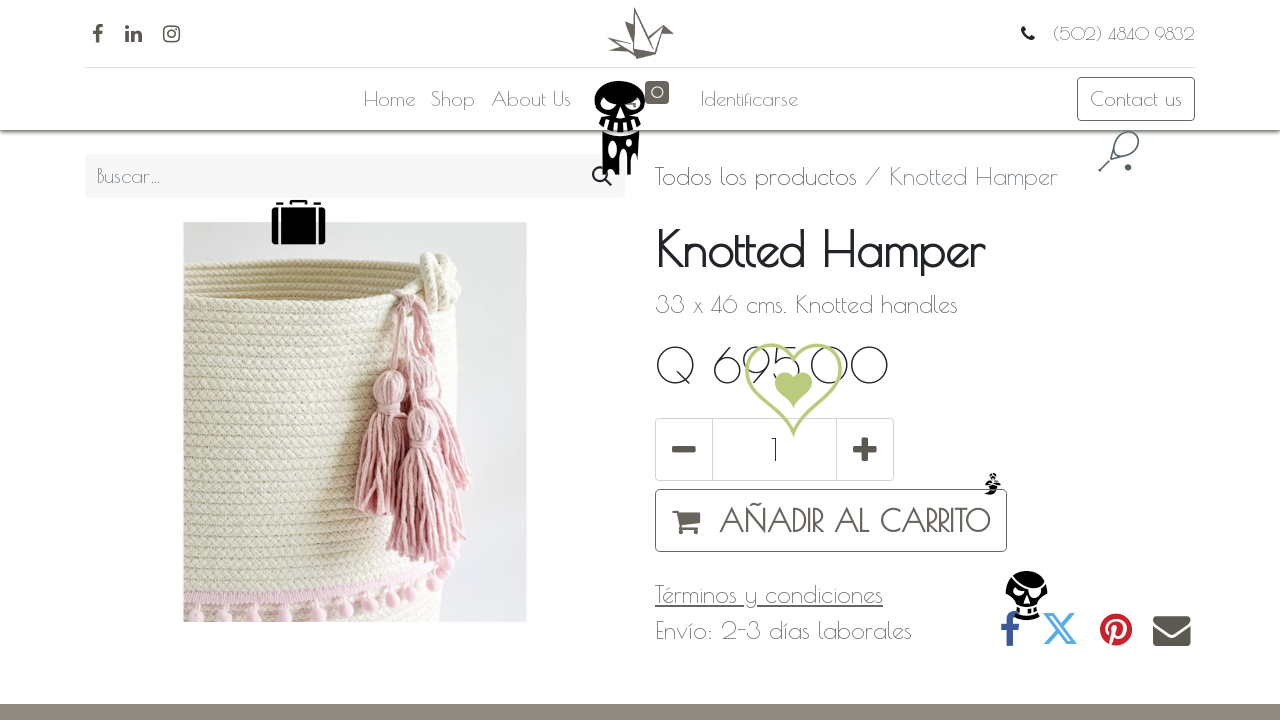 The image size is (1280, 720). I want to click on access pirate or nautical themed game content, so click(1026, 595).